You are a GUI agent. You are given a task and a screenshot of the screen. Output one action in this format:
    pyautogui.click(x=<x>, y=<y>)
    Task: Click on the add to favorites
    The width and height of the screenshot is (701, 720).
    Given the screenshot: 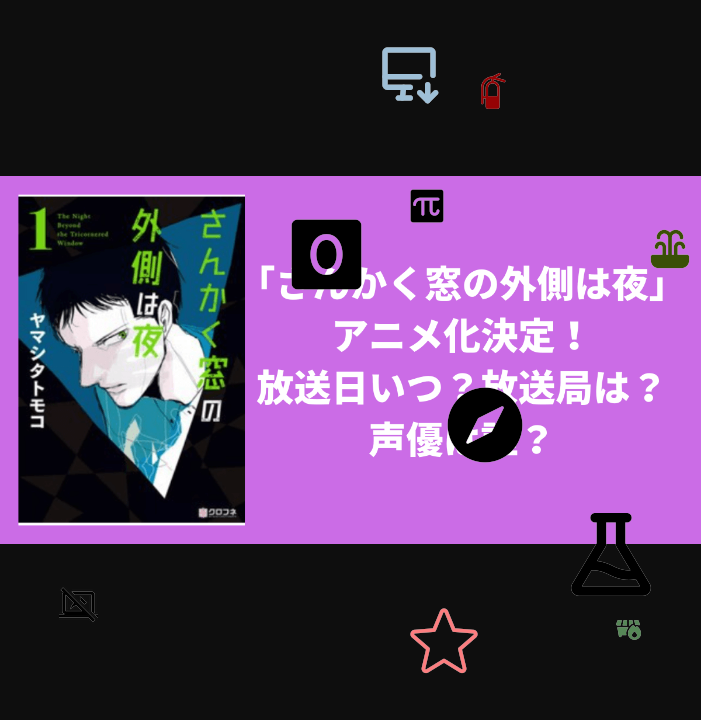 What is the action you would take?
    pyautogui.click(x=444, y=642)
    